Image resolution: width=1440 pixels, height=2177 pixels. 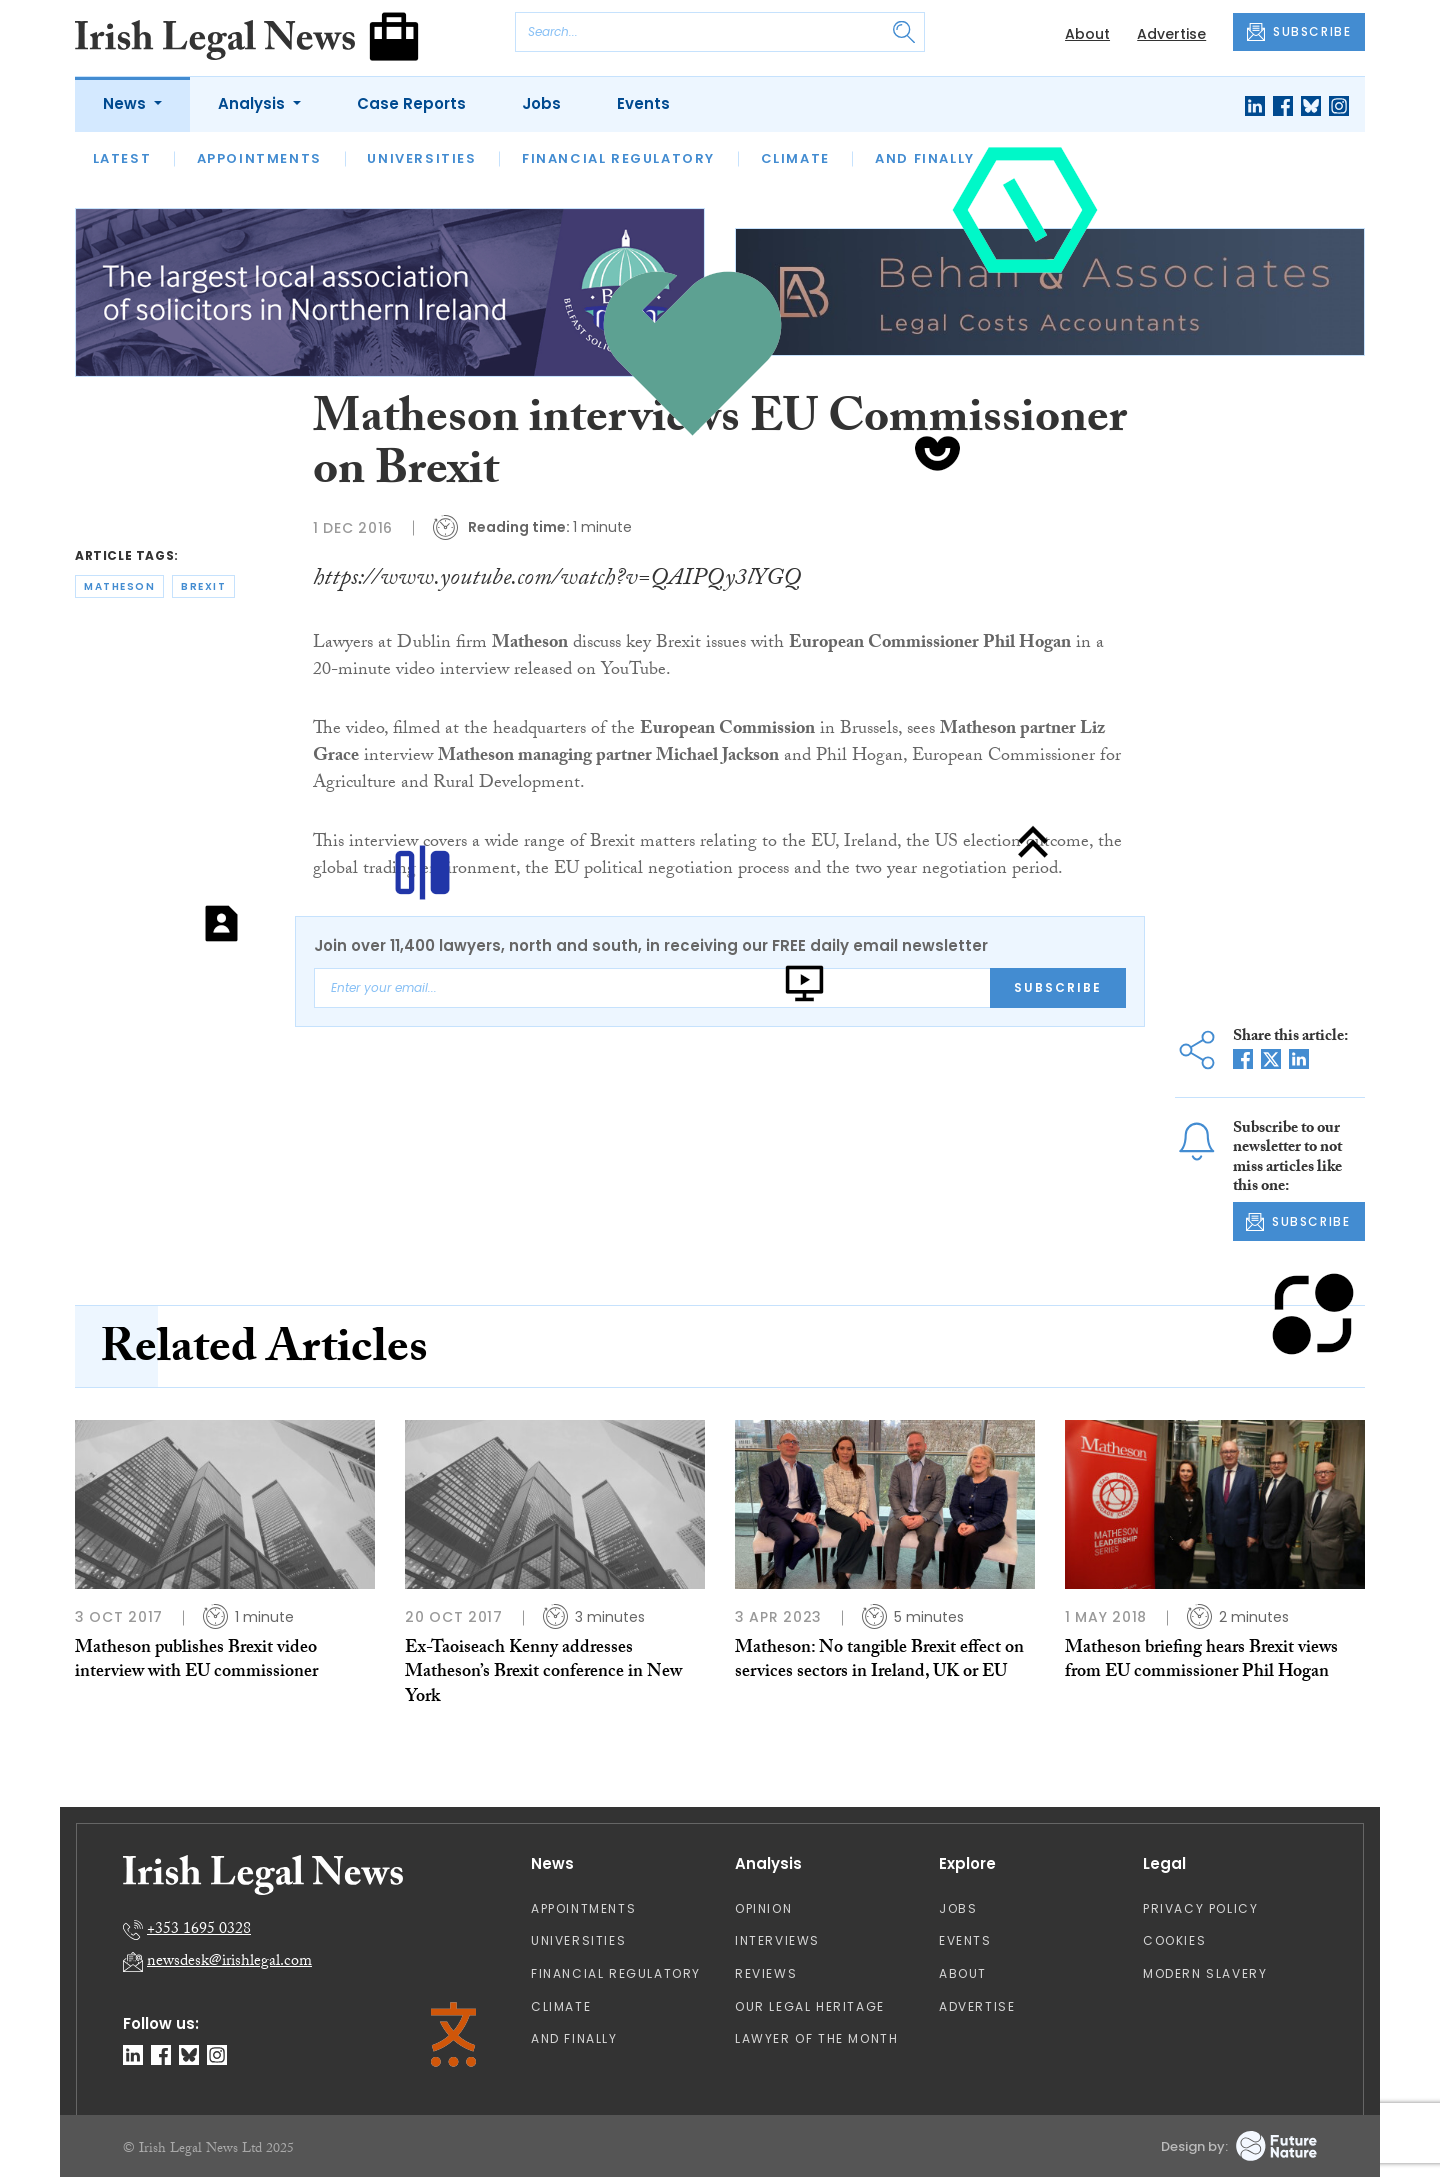 I want to click on flip image horizontally, so click(x=422, y=872).